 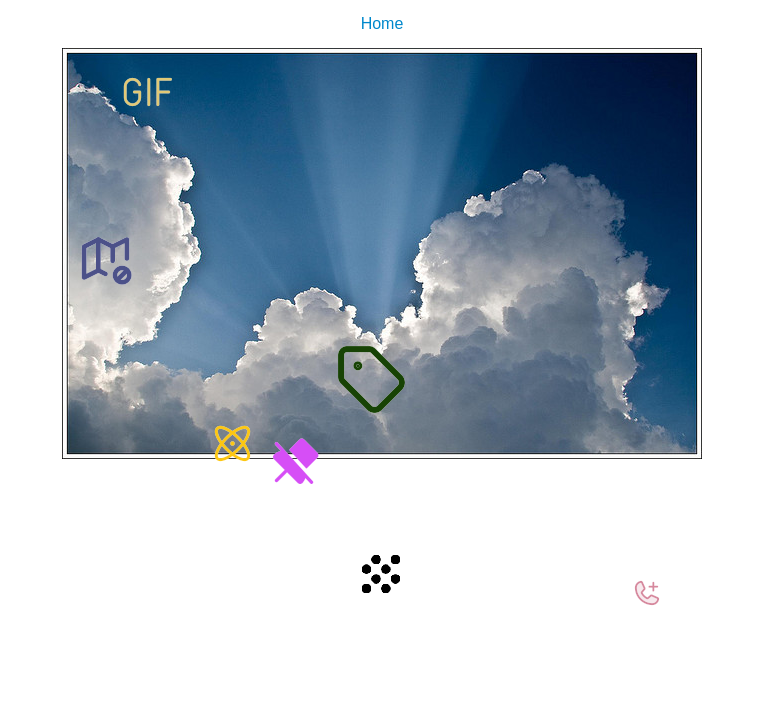 I want to click on insert a gif into your message, so click(x=147, y=92).